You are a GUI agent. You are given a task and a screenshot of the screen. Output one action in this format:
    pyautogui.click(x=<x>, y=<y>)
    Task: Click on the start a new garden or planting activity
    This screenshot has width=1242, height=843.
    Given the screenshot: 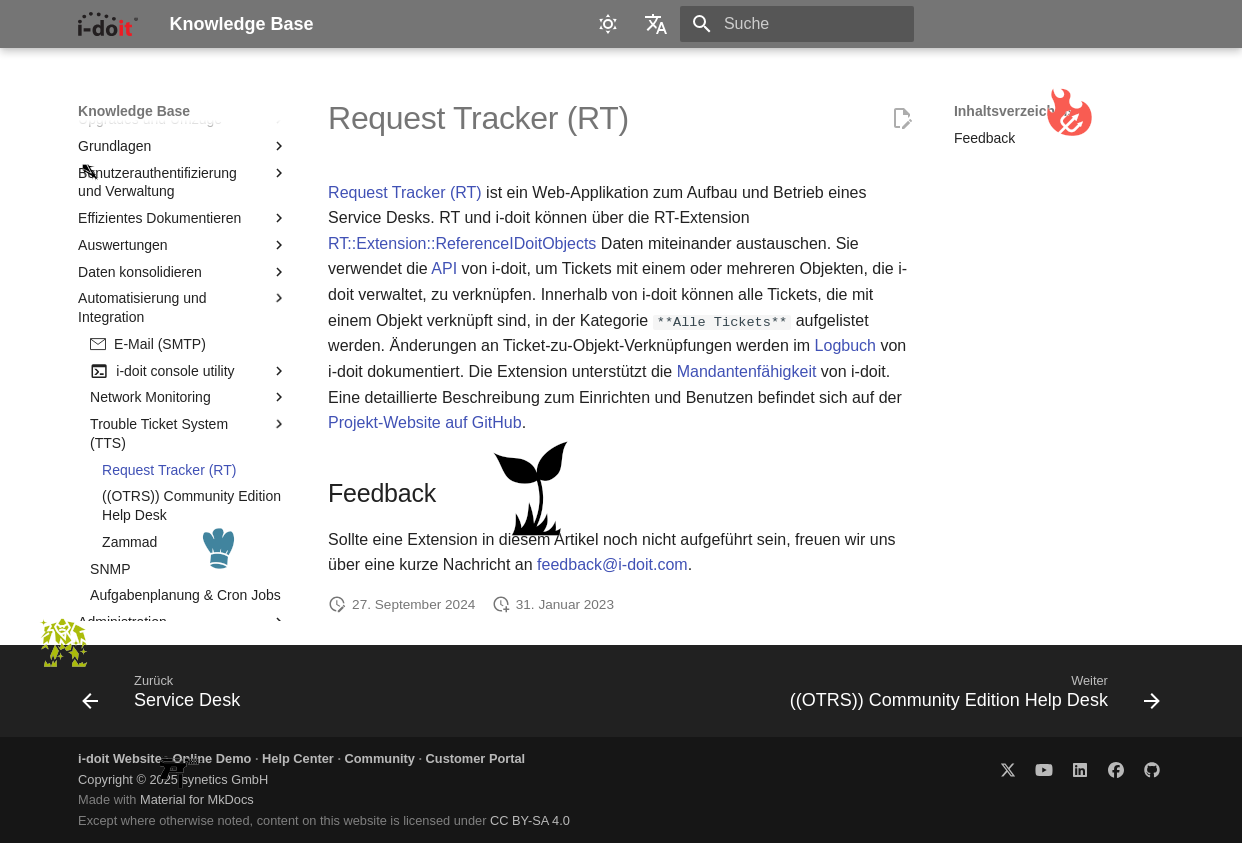 What is the action you would take?
    pyautogui.click(x=530, y=488)
    